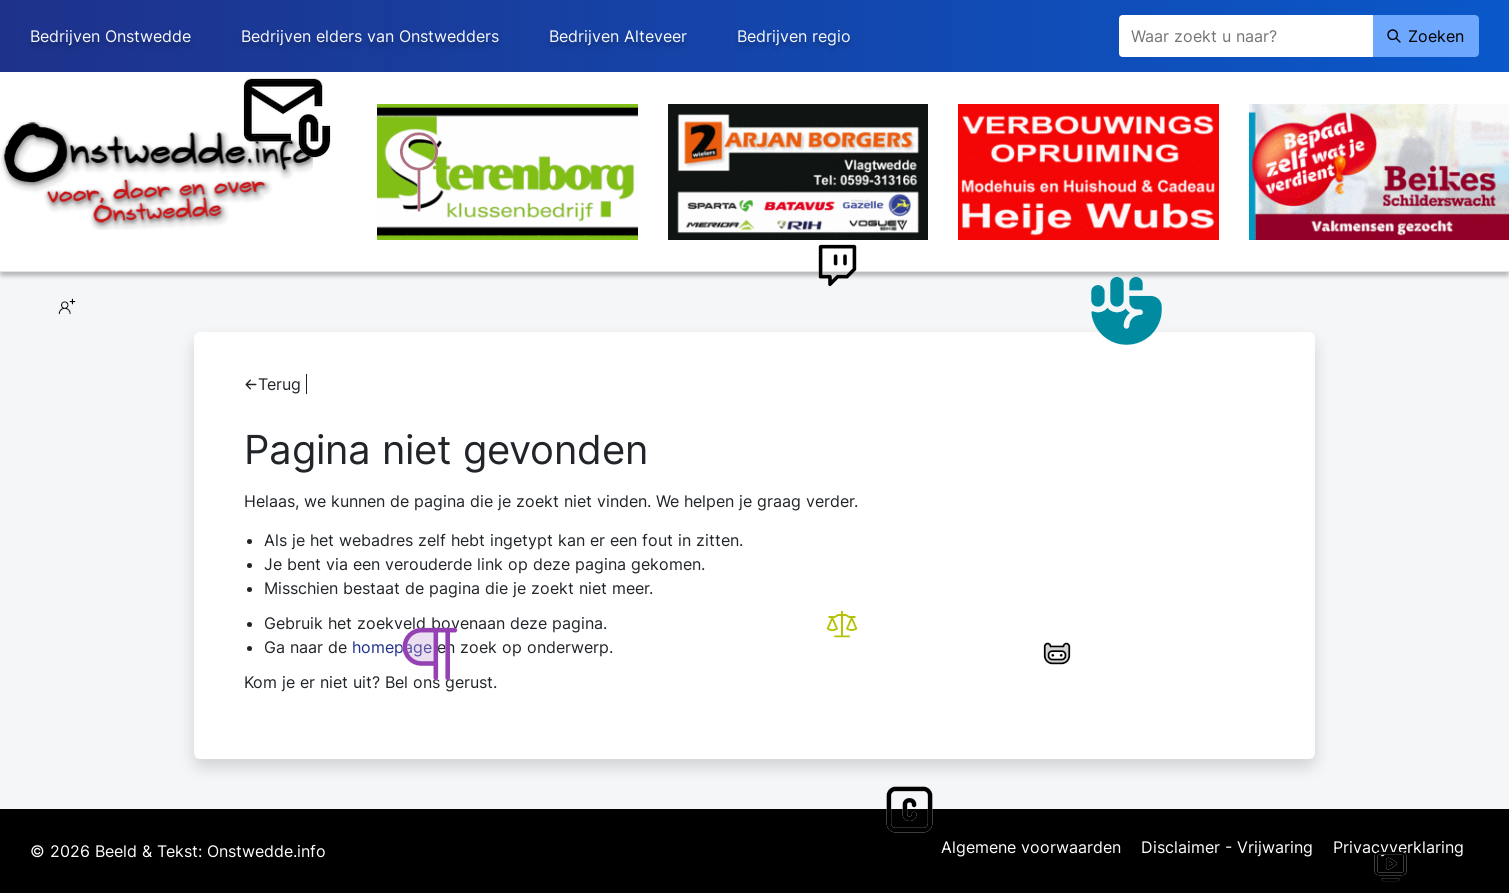 The width and height of the screenshot is (1509, 893). What do you see at coordinates (1057, 653) in the screenshot?
I see `finn the human character icon from adventure time` at bounding box center [1057, 653].